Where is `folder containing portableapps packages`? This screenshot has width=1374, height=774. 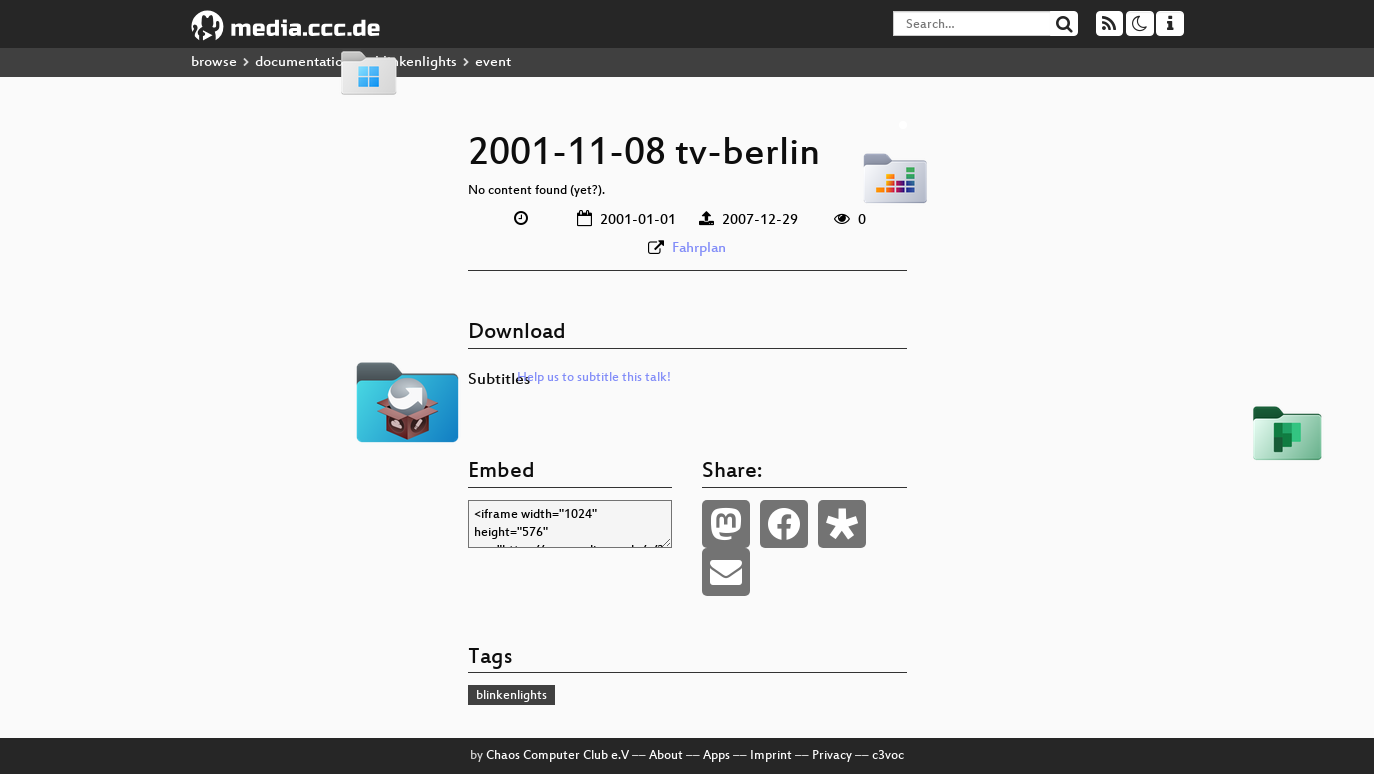
folder containing portableapps packages is located at coordinates (407, 405).